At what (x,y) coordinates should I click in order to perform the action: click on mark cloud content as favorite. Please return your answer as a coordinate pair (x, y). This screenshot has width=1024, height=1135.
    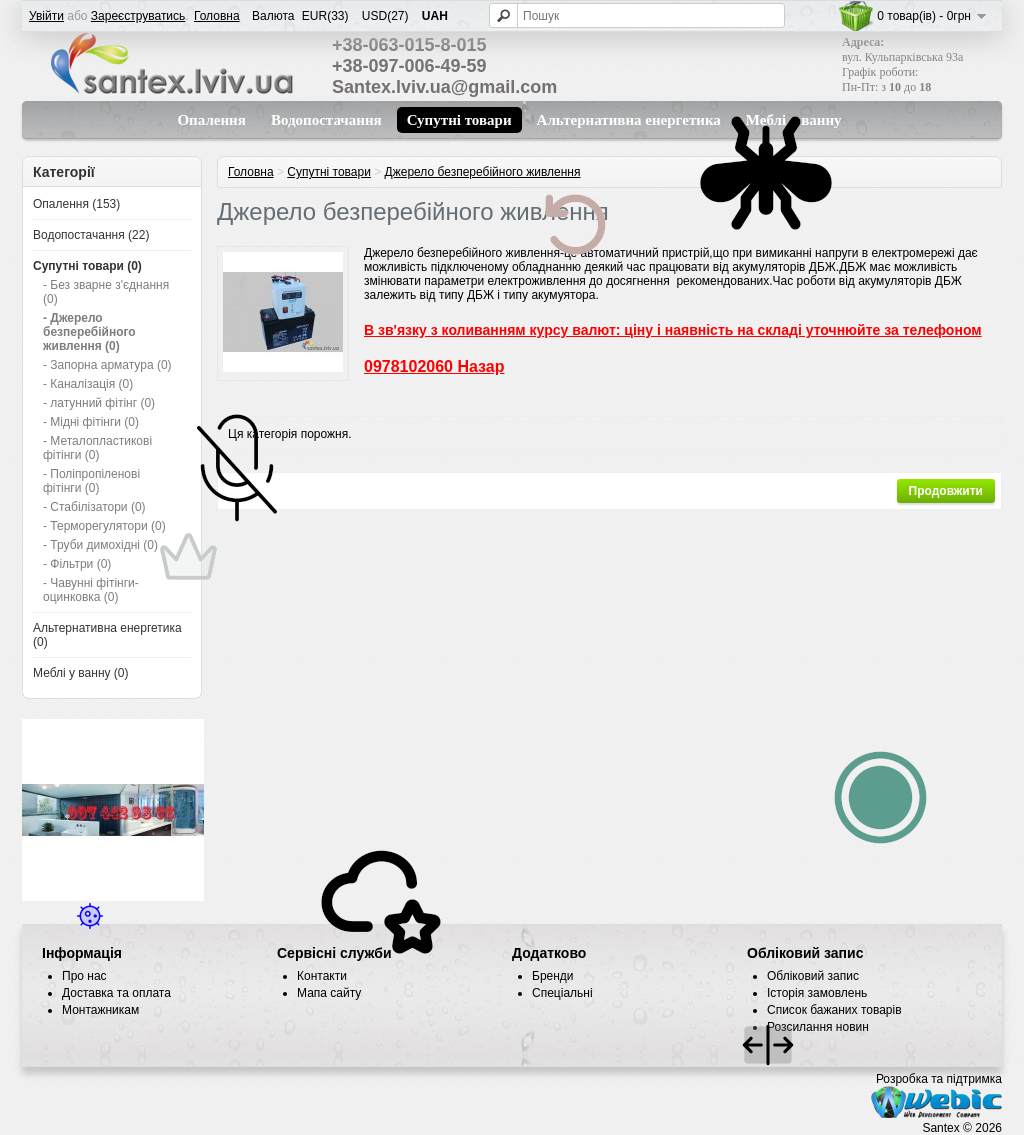
    Looking at the image, I should click on (381, 894).